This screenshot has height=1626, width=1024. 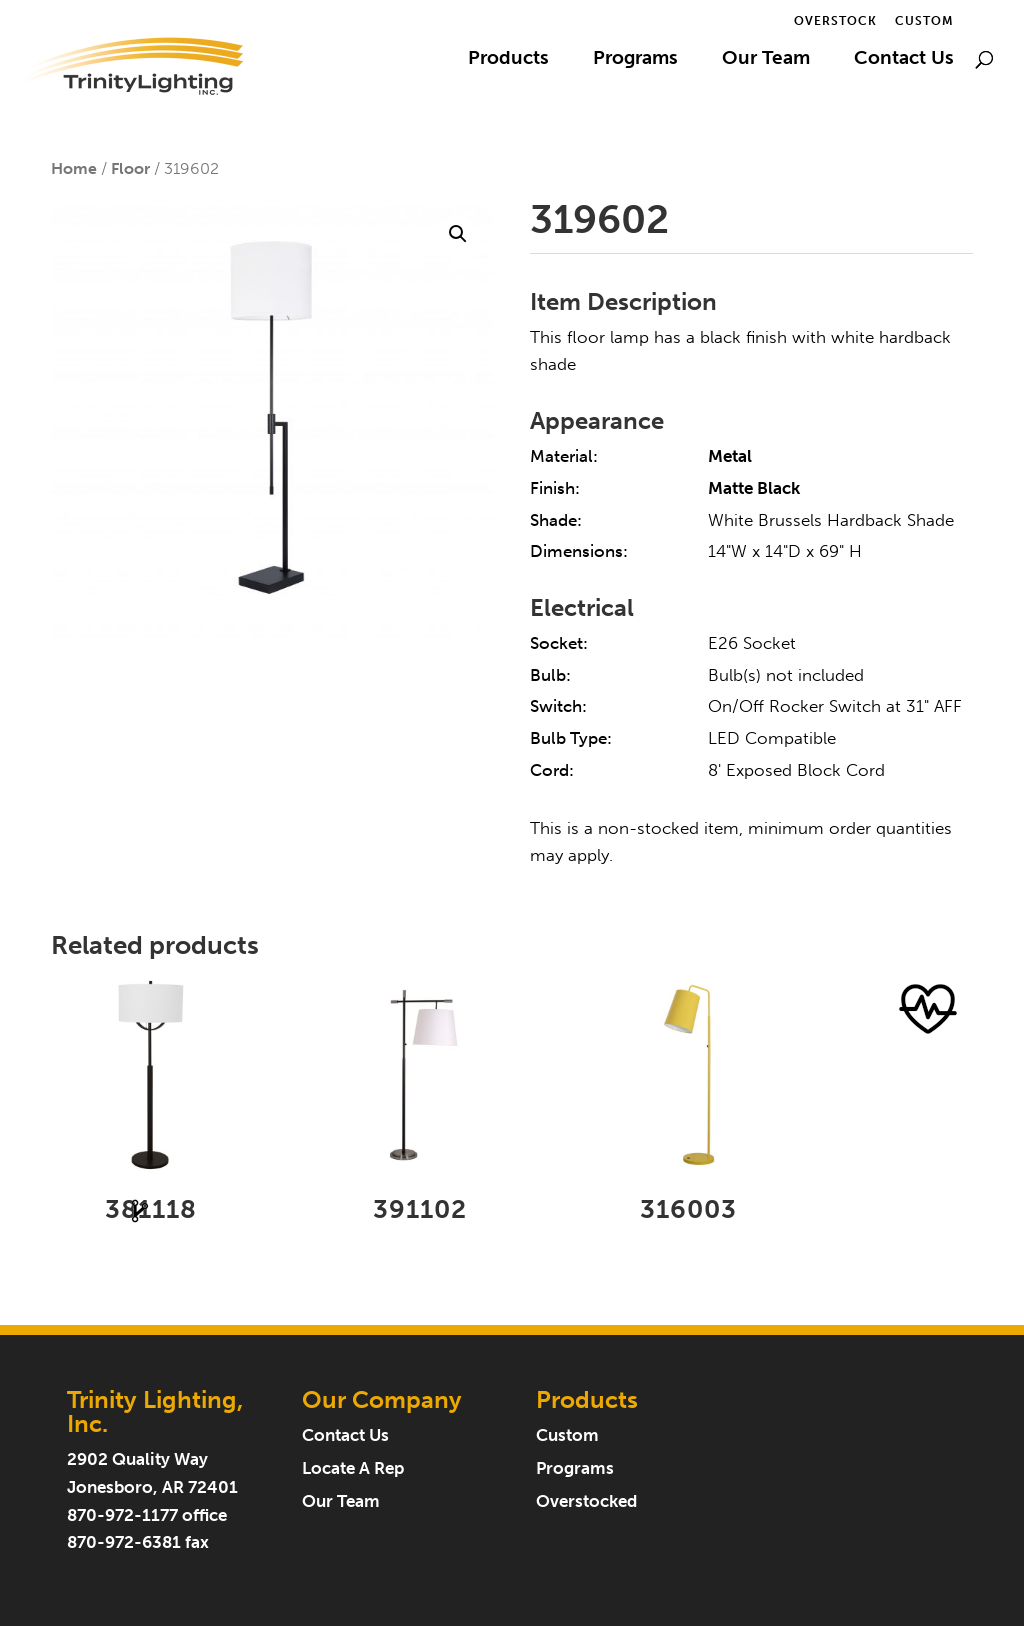 I want to click on view repository branches, so click(x=140, y=1211).